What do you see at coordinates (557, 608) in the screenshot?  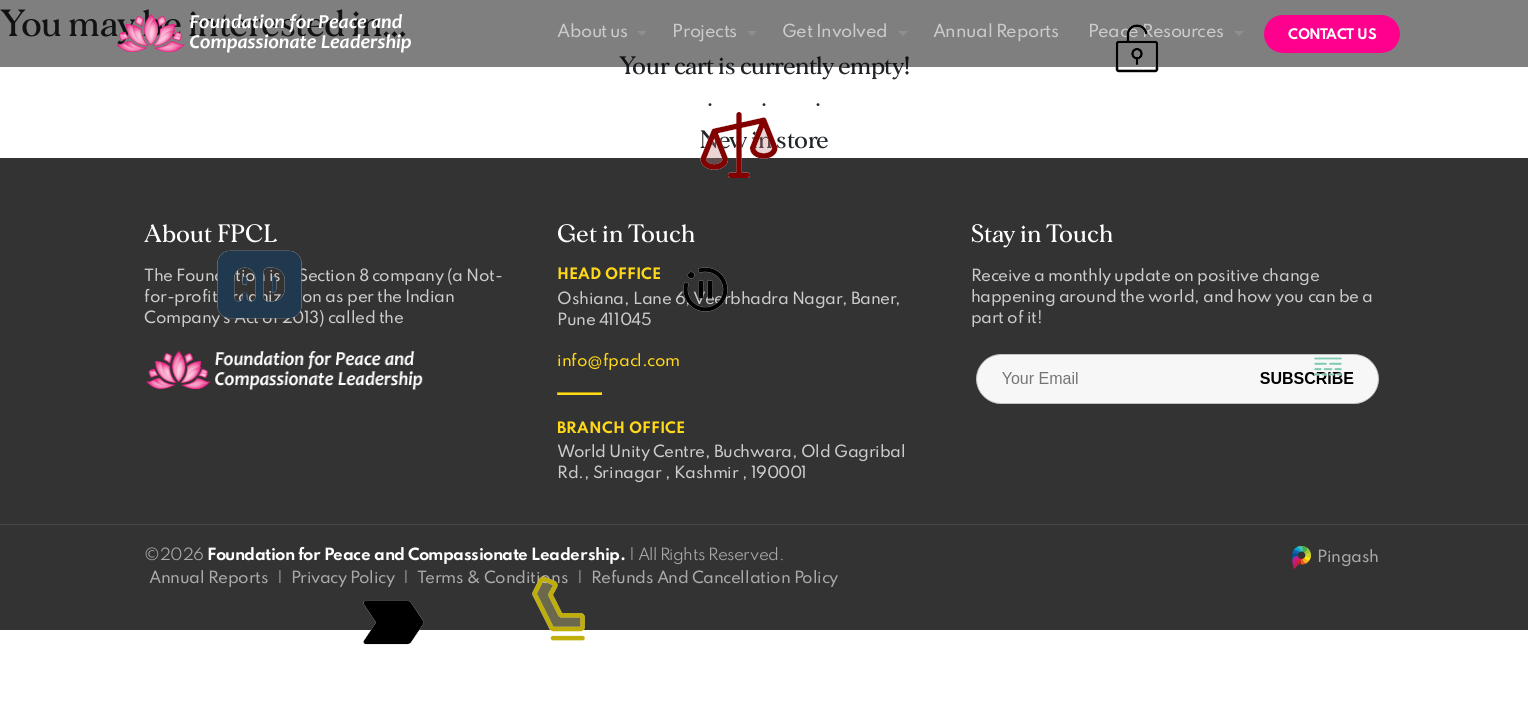 I see `select or reserve a seat` at bounding box center [557, 608].